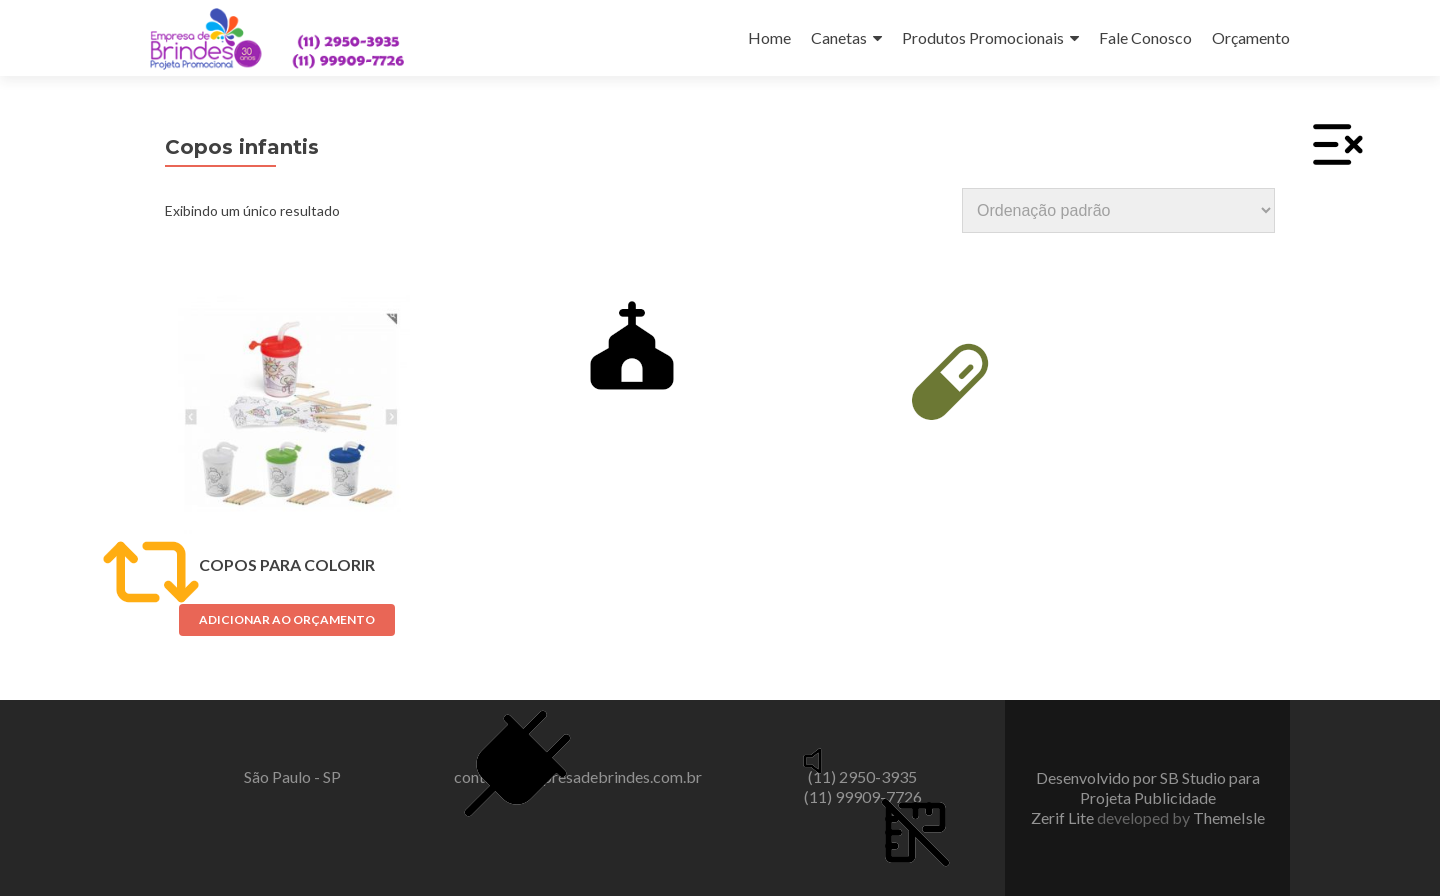 Image resolution: width=1440 pixels, height=896 pixels. I want to click on connect to a power source, so click(515, 765).